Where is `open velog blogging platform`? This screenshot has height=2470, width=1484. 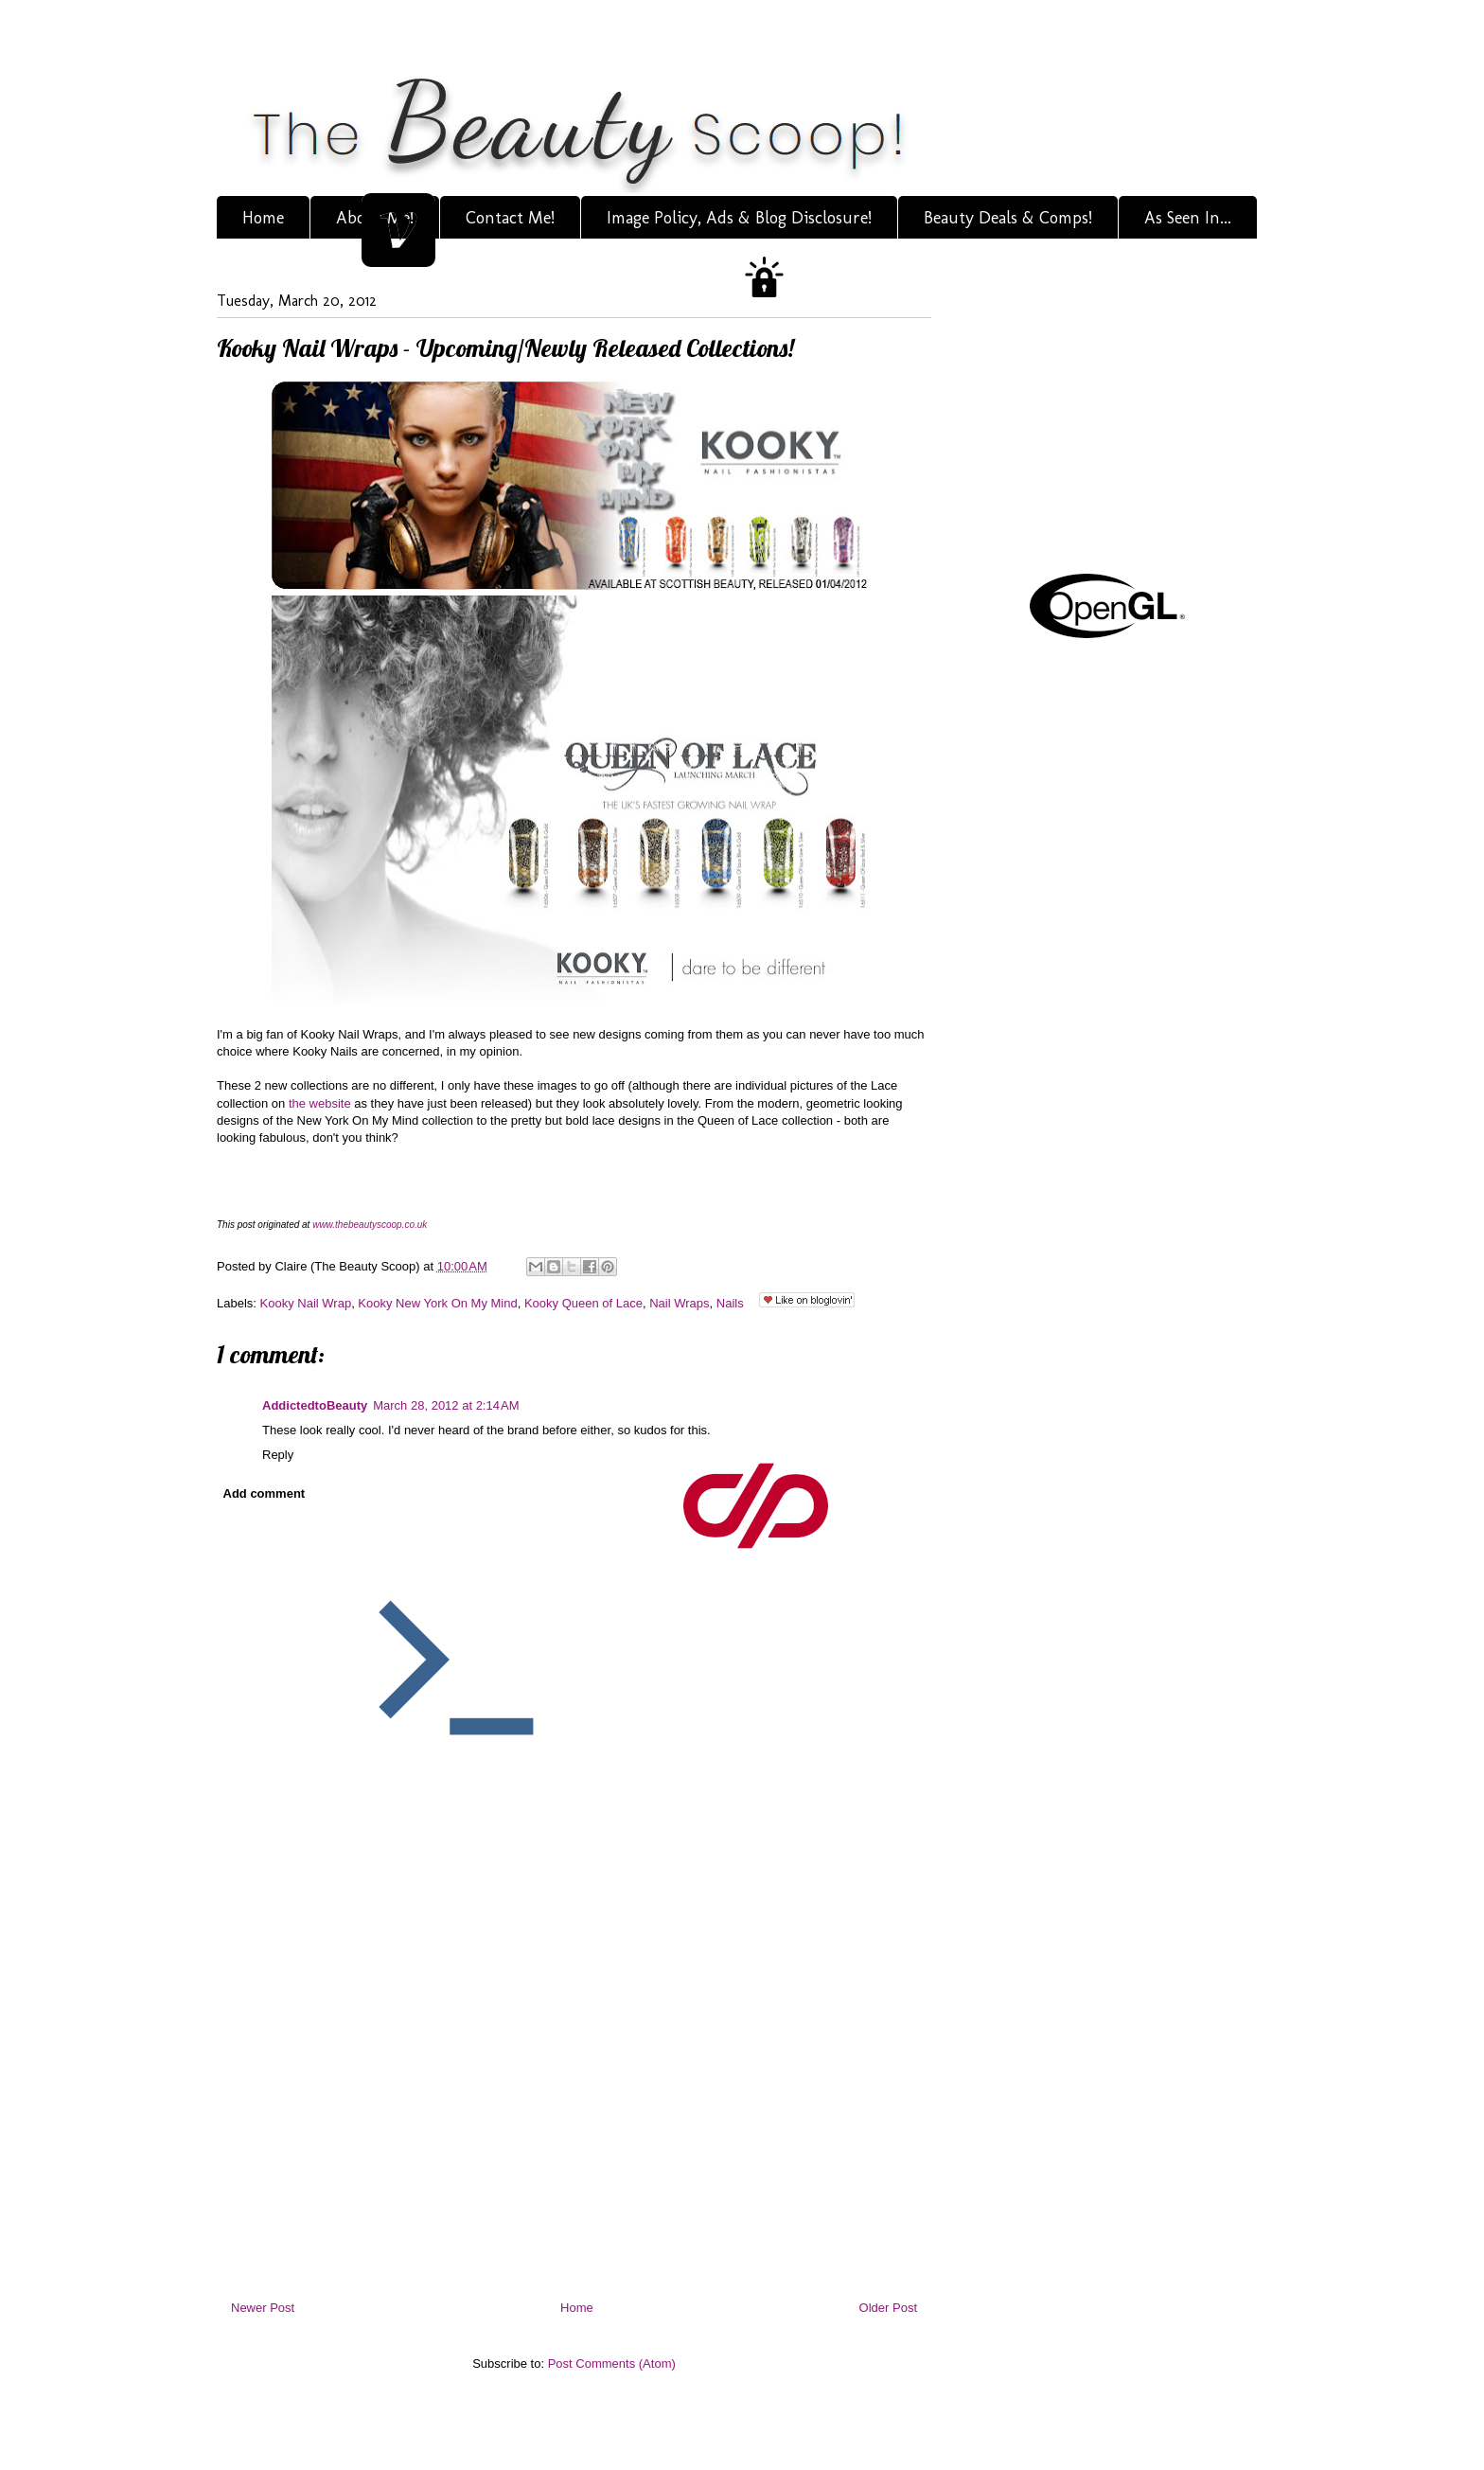 open velog blogging platform is located at coordinates (398, 230).